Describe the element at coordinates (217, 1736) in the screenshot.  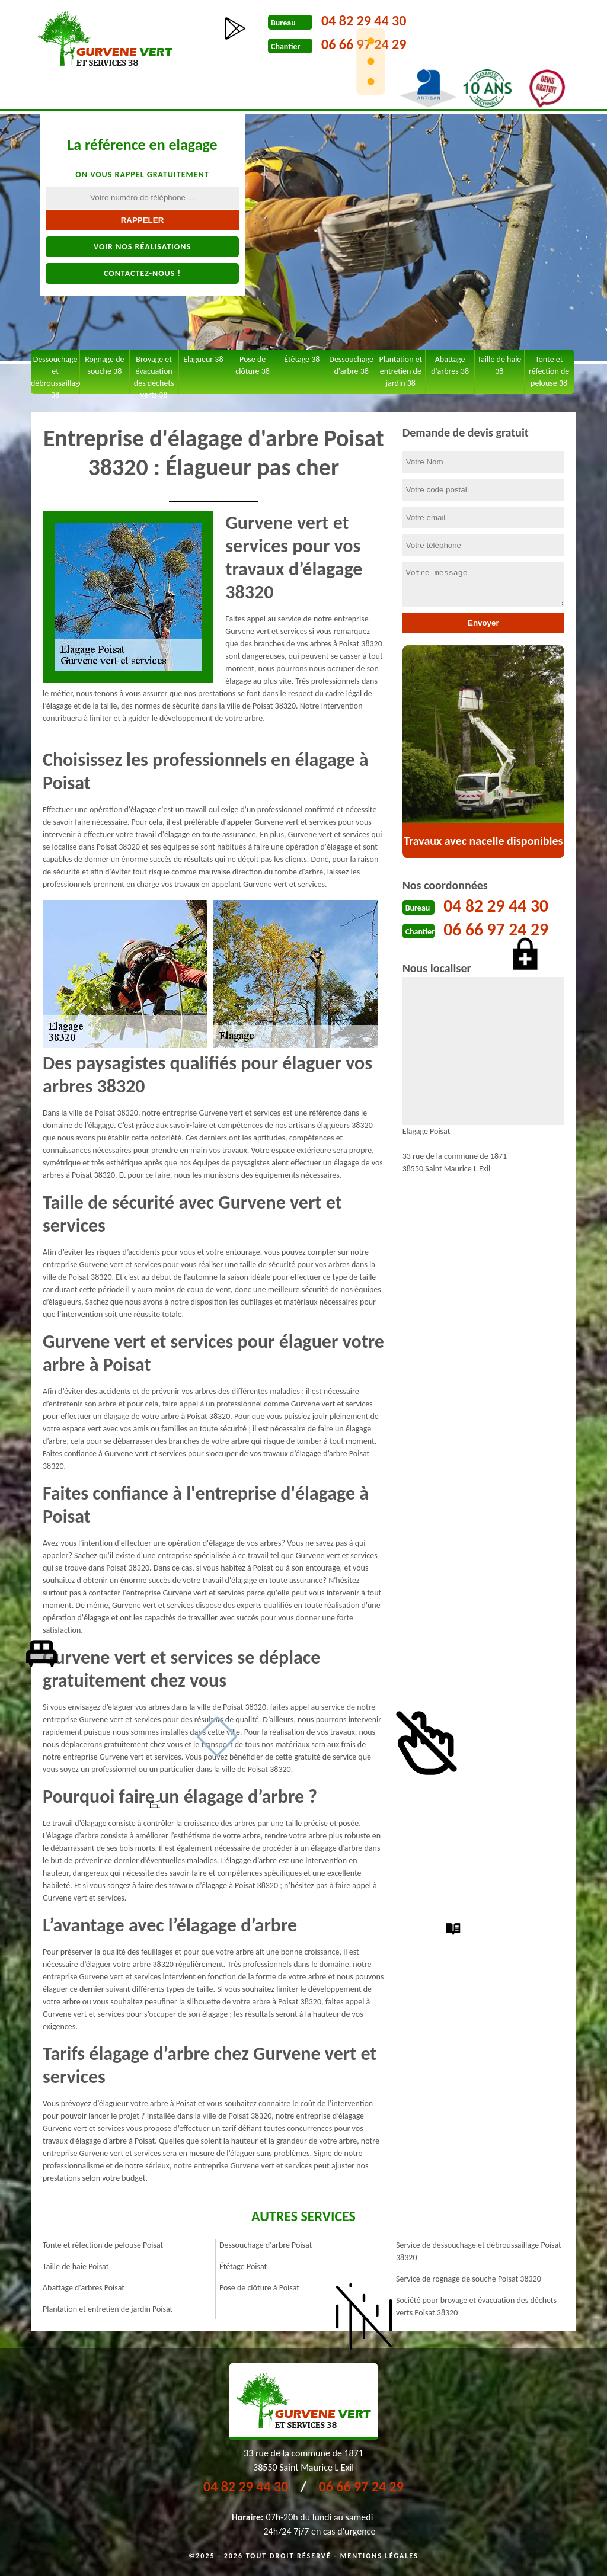
I see `indicates premium or valuable content` at that location.